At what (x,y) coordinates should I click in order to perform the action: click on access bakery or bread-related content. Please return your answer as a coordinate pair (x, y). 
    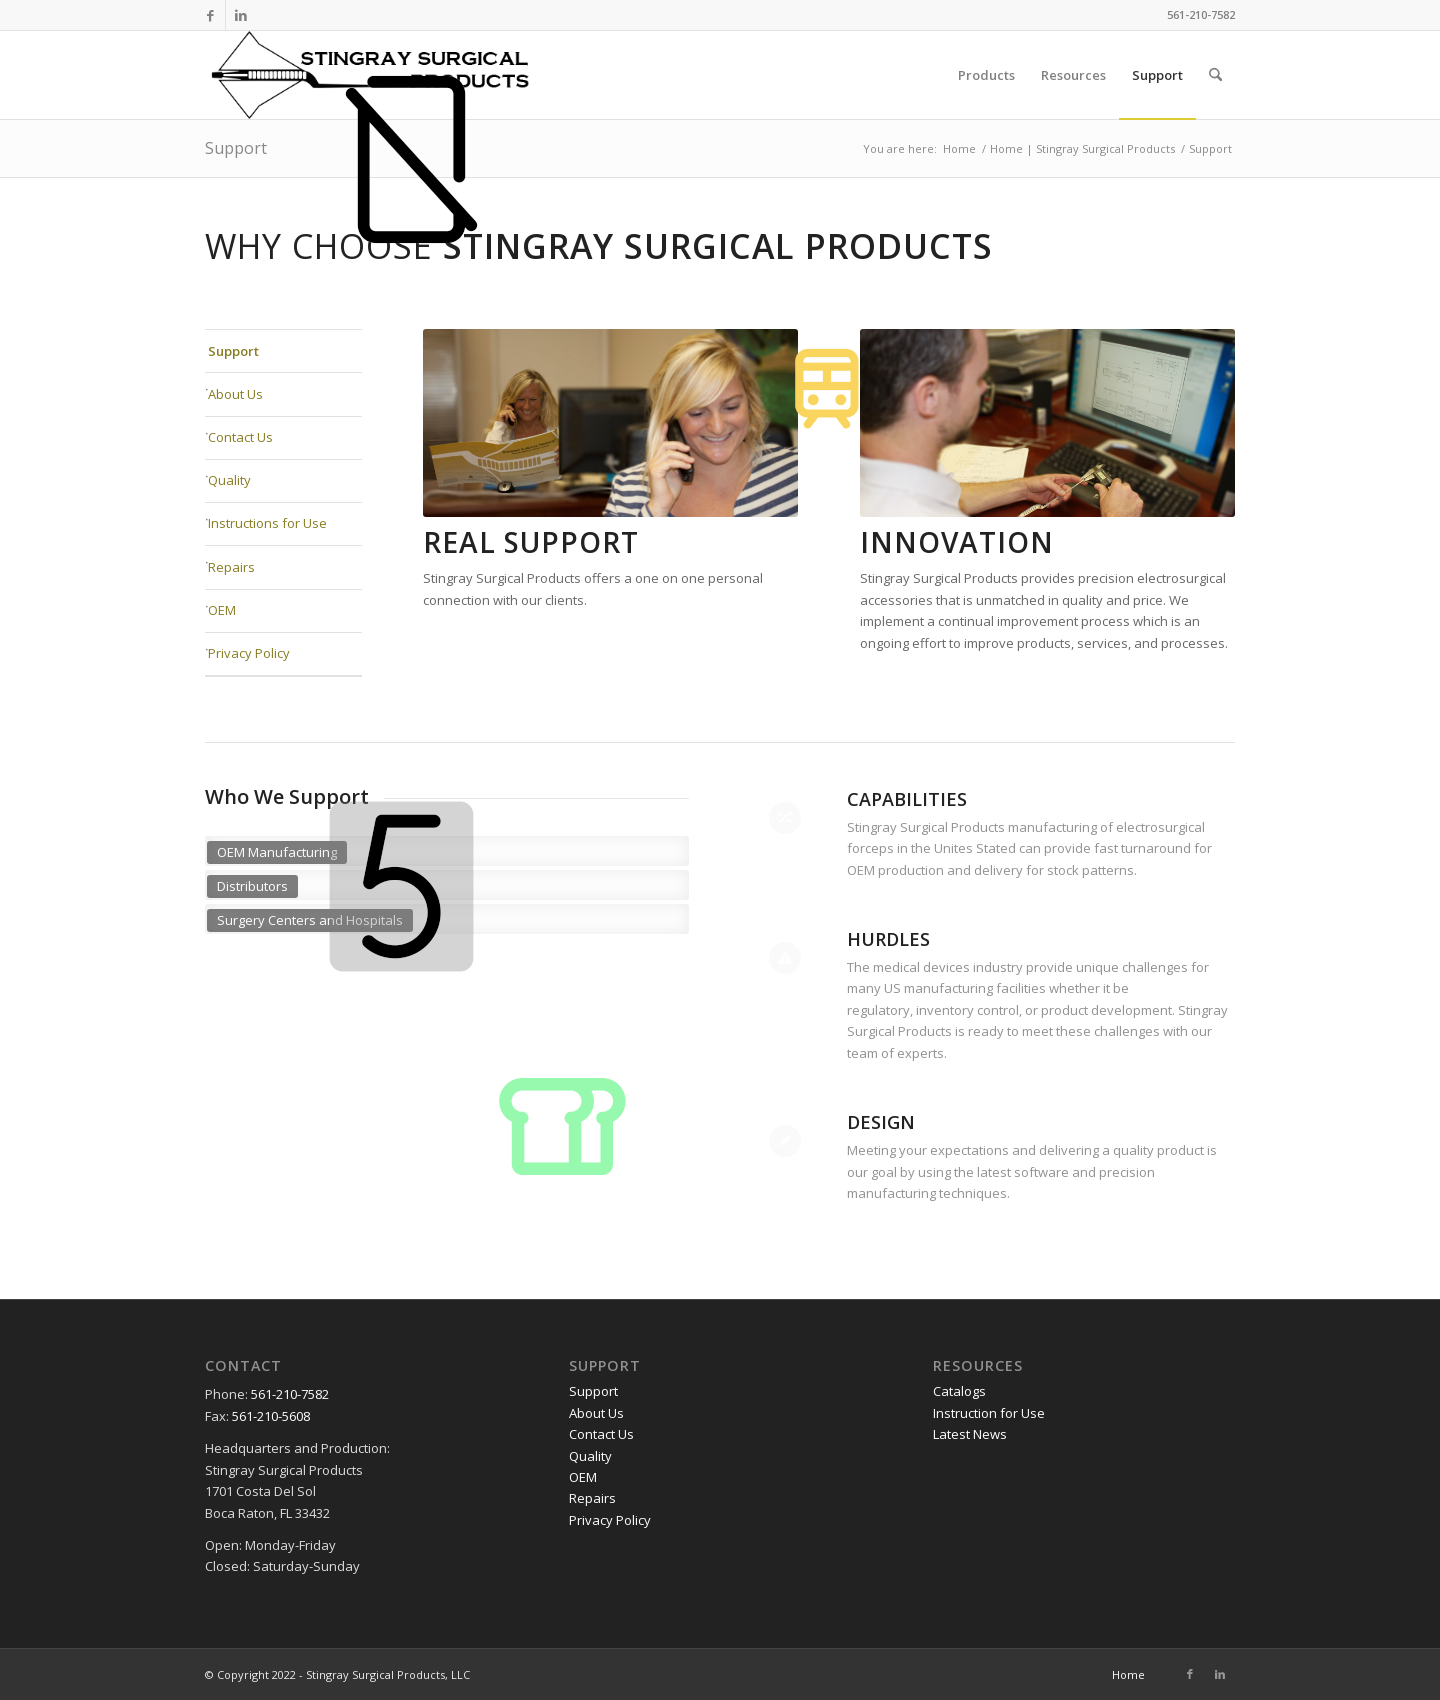
    Looking at the image, I should click on (564, 1126).